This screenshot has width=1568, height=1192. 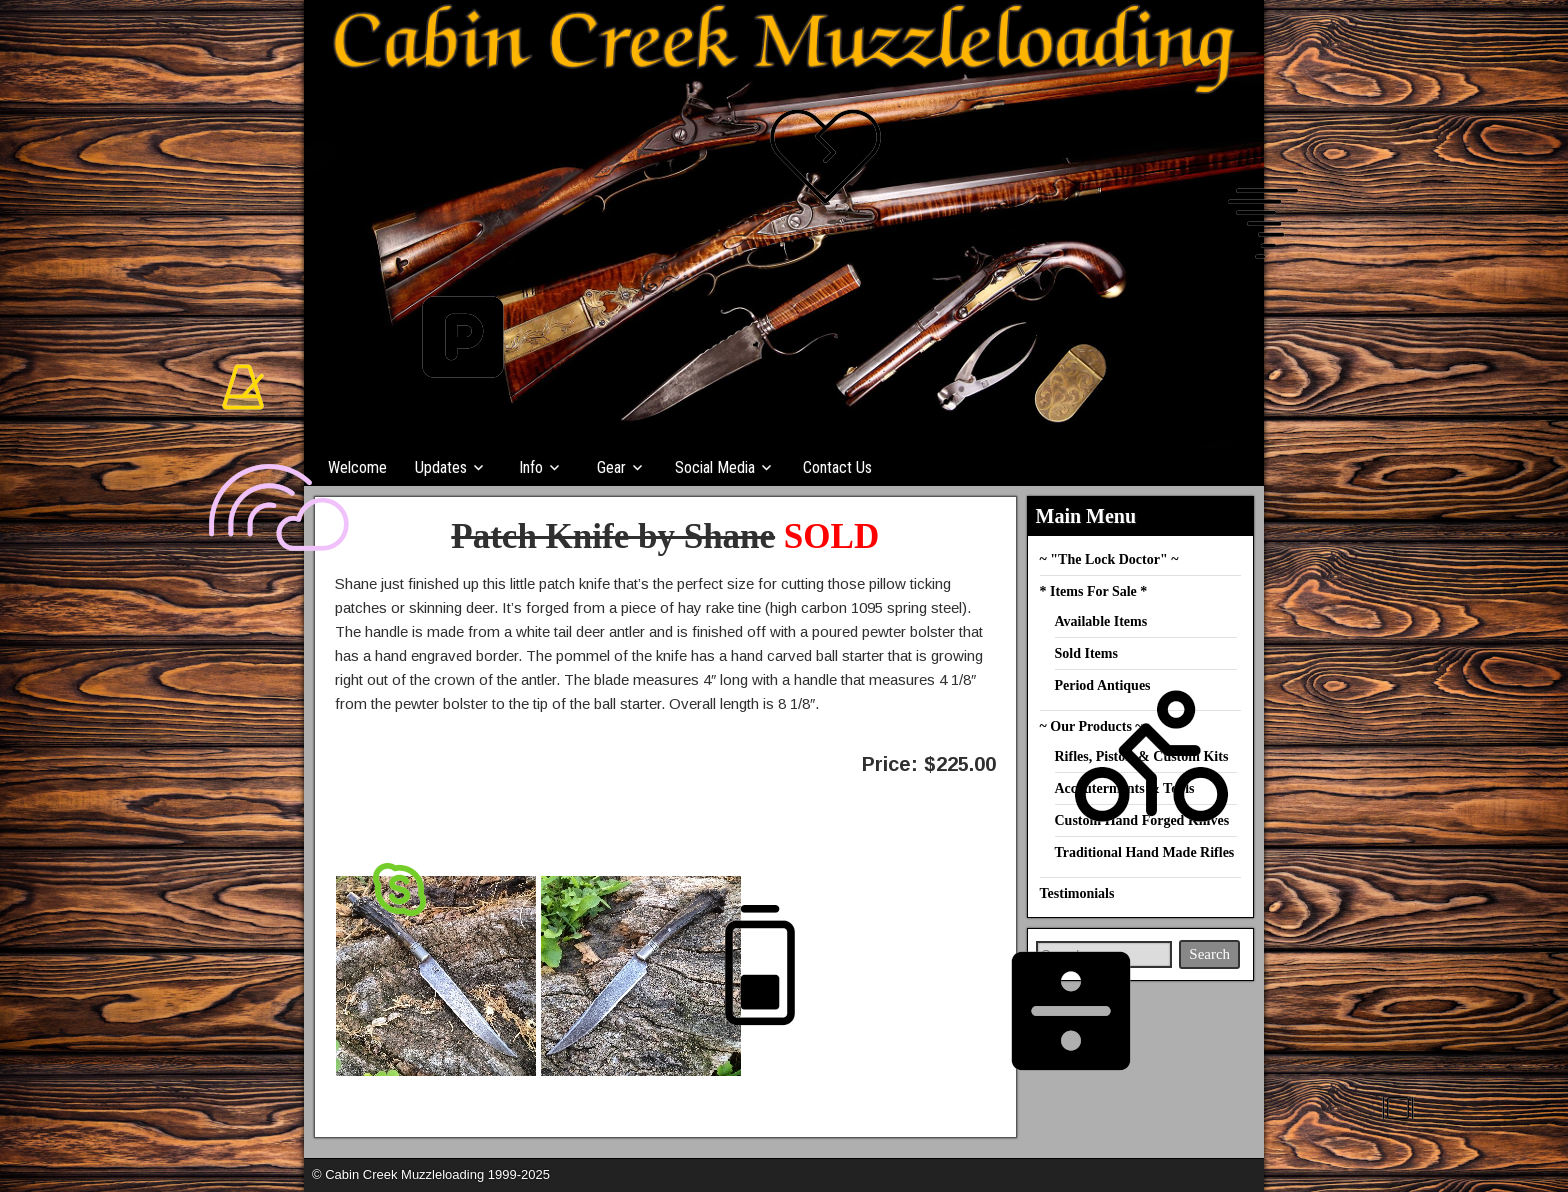 What do you see at coordinates (825, 152) in the screenshot?
I see `unlike or remove from favorites` at bounding box center [825, 152].